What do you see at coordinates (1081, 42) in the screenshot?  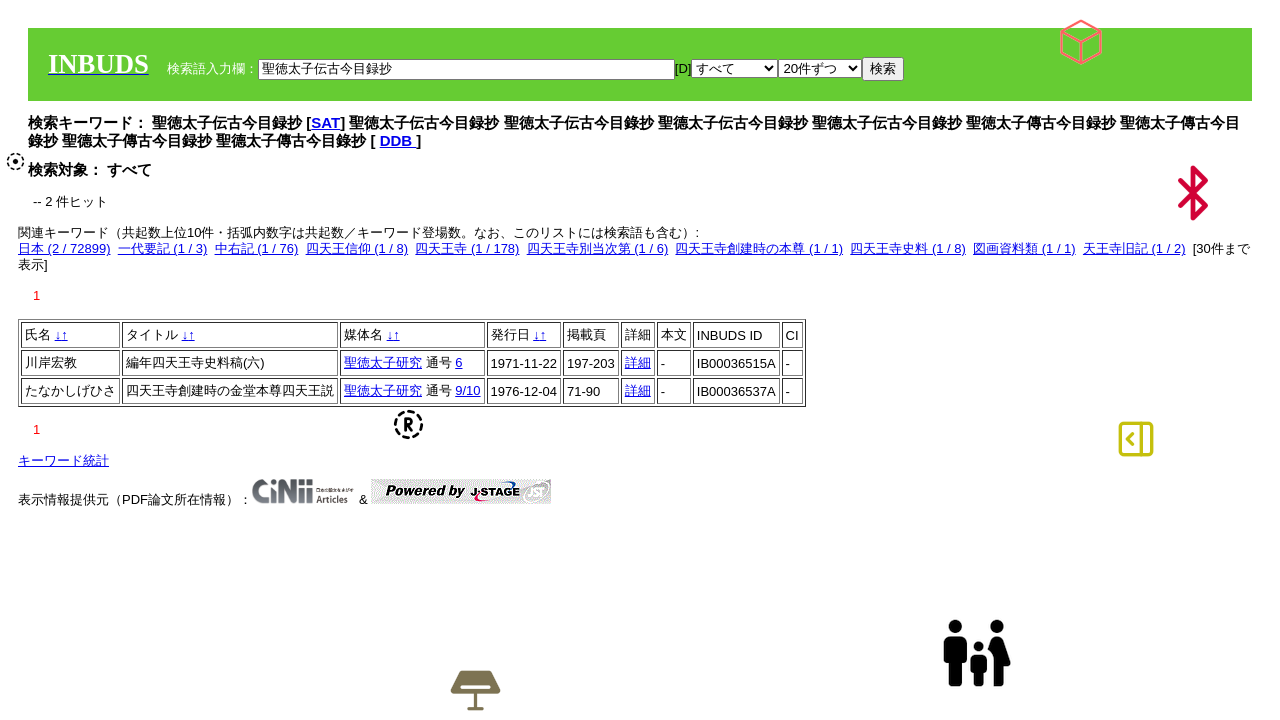 I see `view 3D model or object` at bounding box center [1081, 42].